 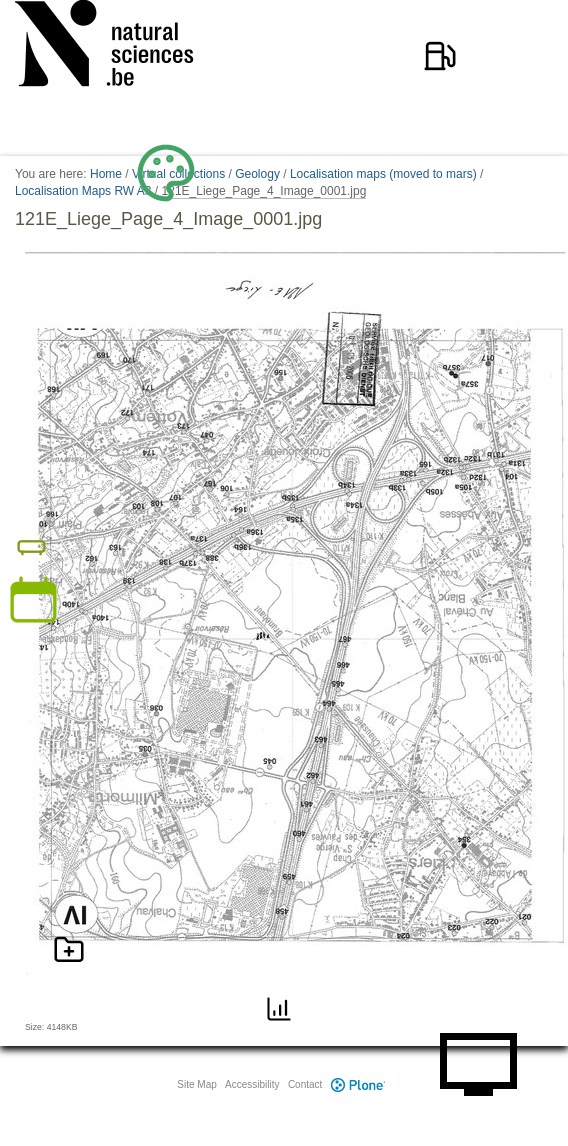 What do you see at coordinates (31, 546) in the screenshot?
I see `access radio or audio receiver settings` at bounding box center [31, 546].